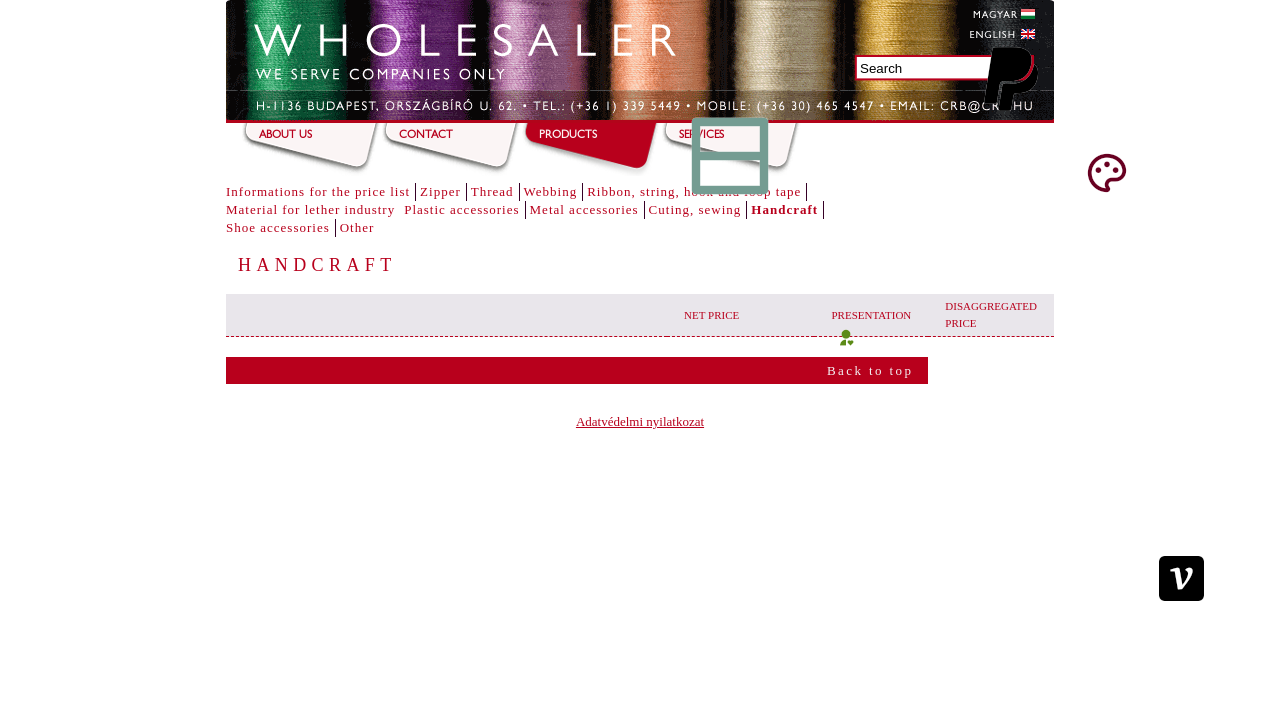 Image resolution: width=1280 pixels, height=720 pixels. What do you see at coordinates (1181, 578) in the screenshot?
I see `open velog blogging platform` at bounding box center [1181, 578].